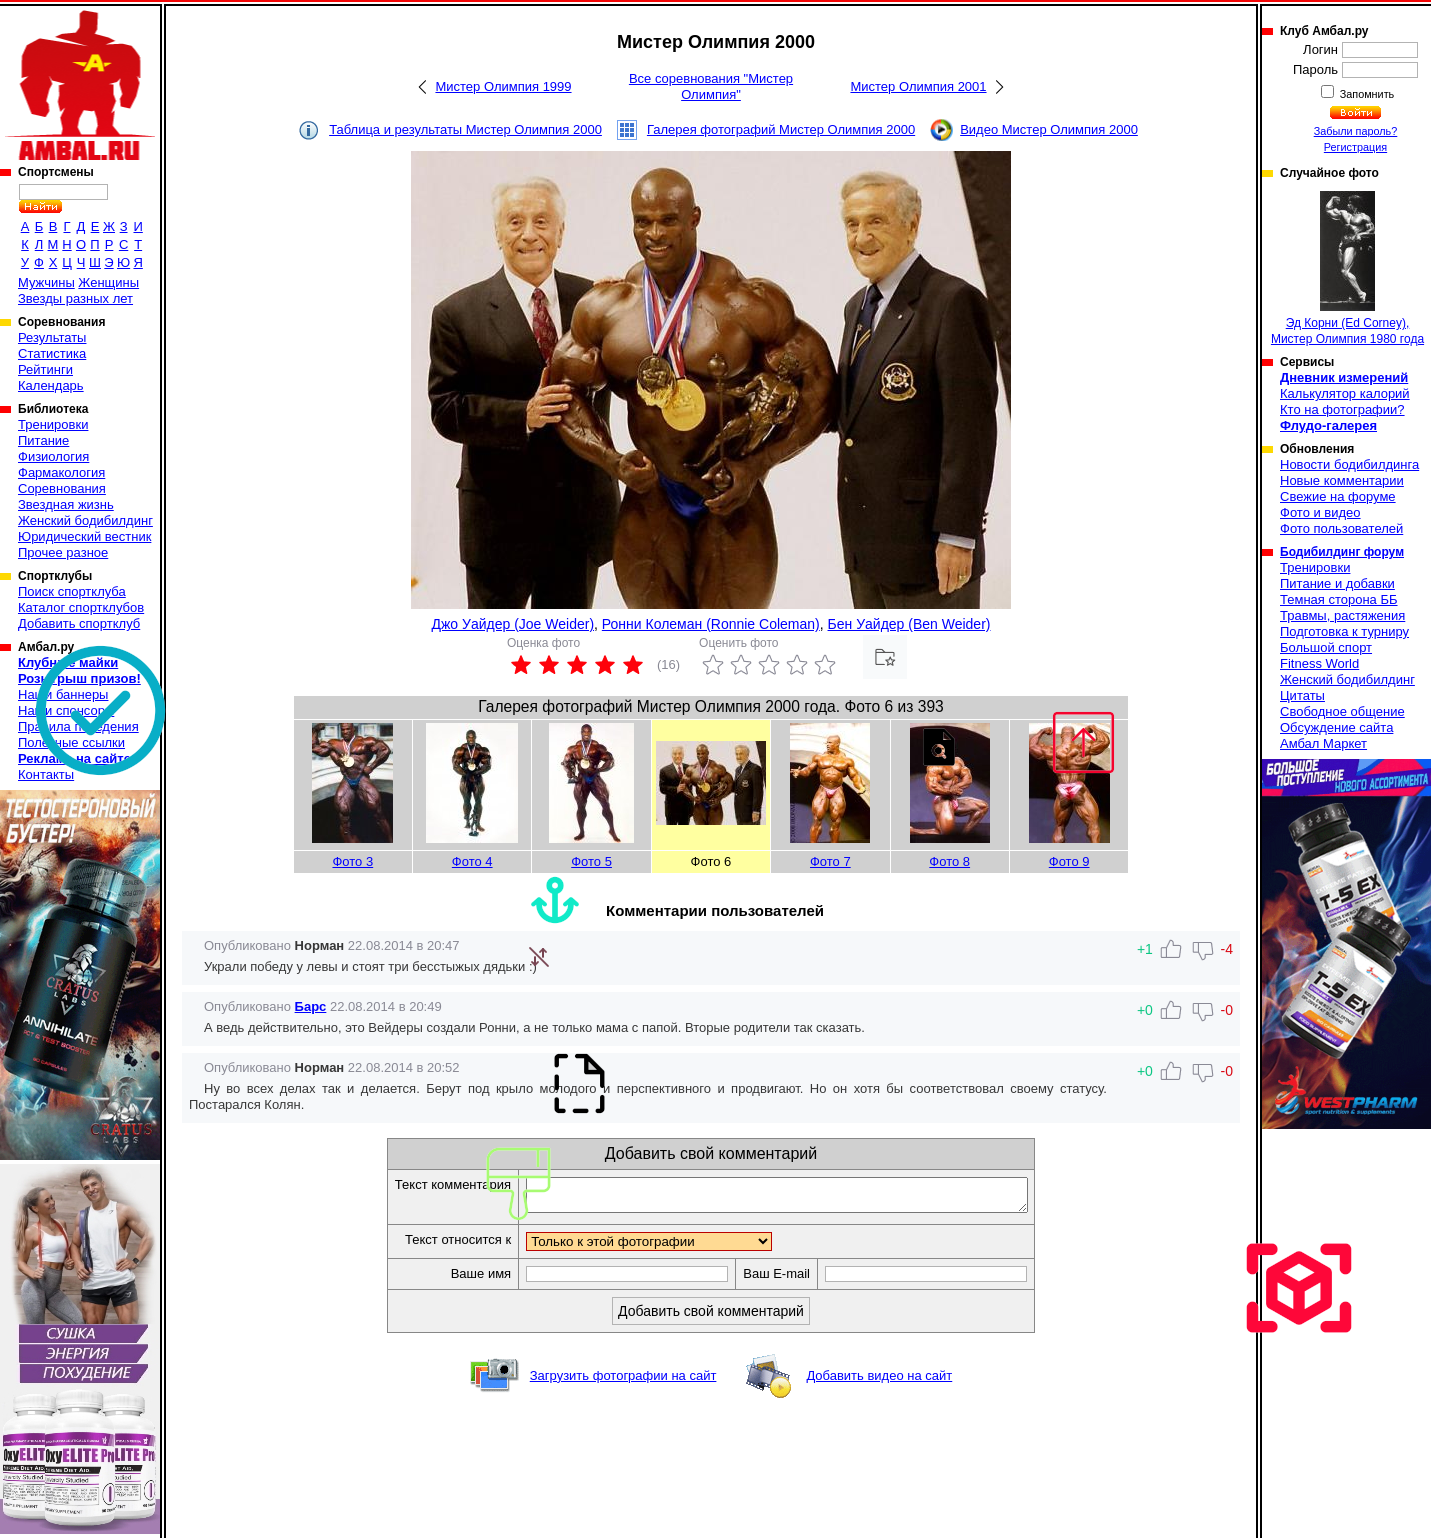 The width and height of the screenshot is (1431, 1538). What do you see at coordinates (1083, 742) in the screenshot?
I see `upload a file or document` at bounding box center [1083, 742].